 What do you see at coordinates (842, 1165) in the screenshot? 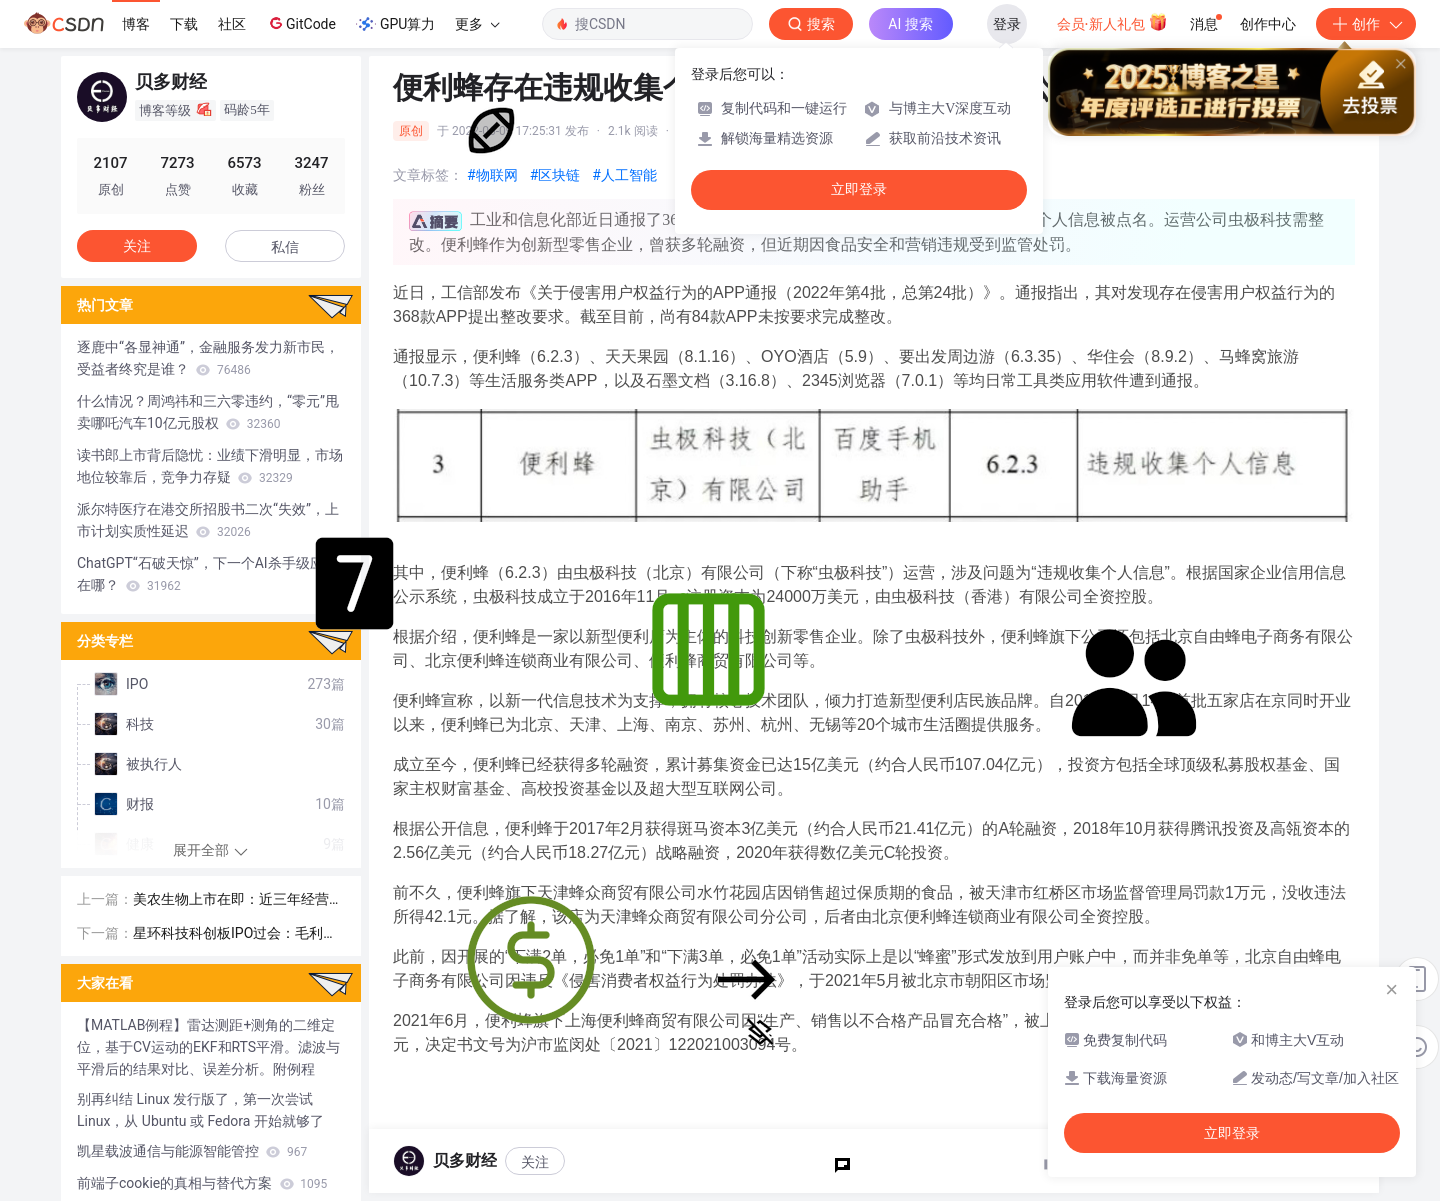
I see `open chat or messaging` at bounding box center [842, 1165].